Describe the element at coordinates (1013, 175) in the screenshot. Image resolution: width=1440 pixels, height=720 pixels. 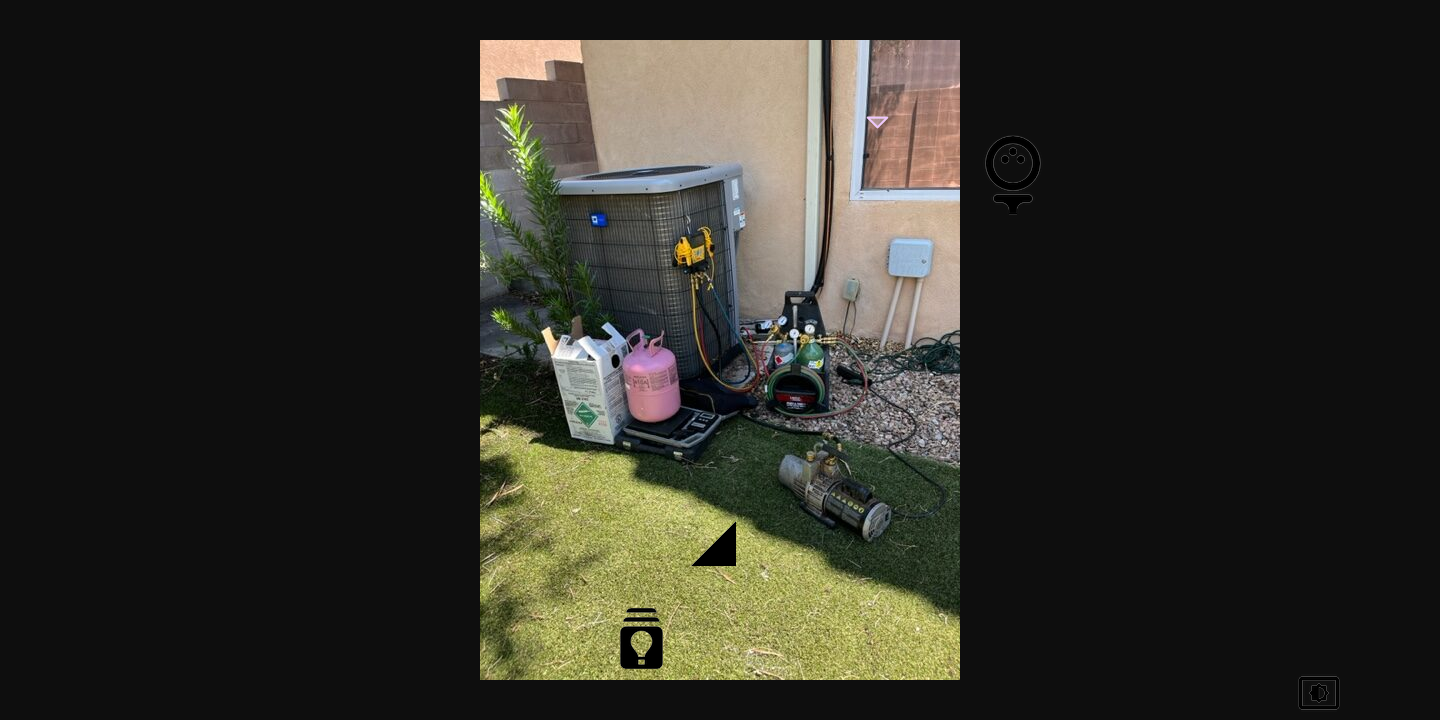
I see `access golf scores or tracking` at that location.